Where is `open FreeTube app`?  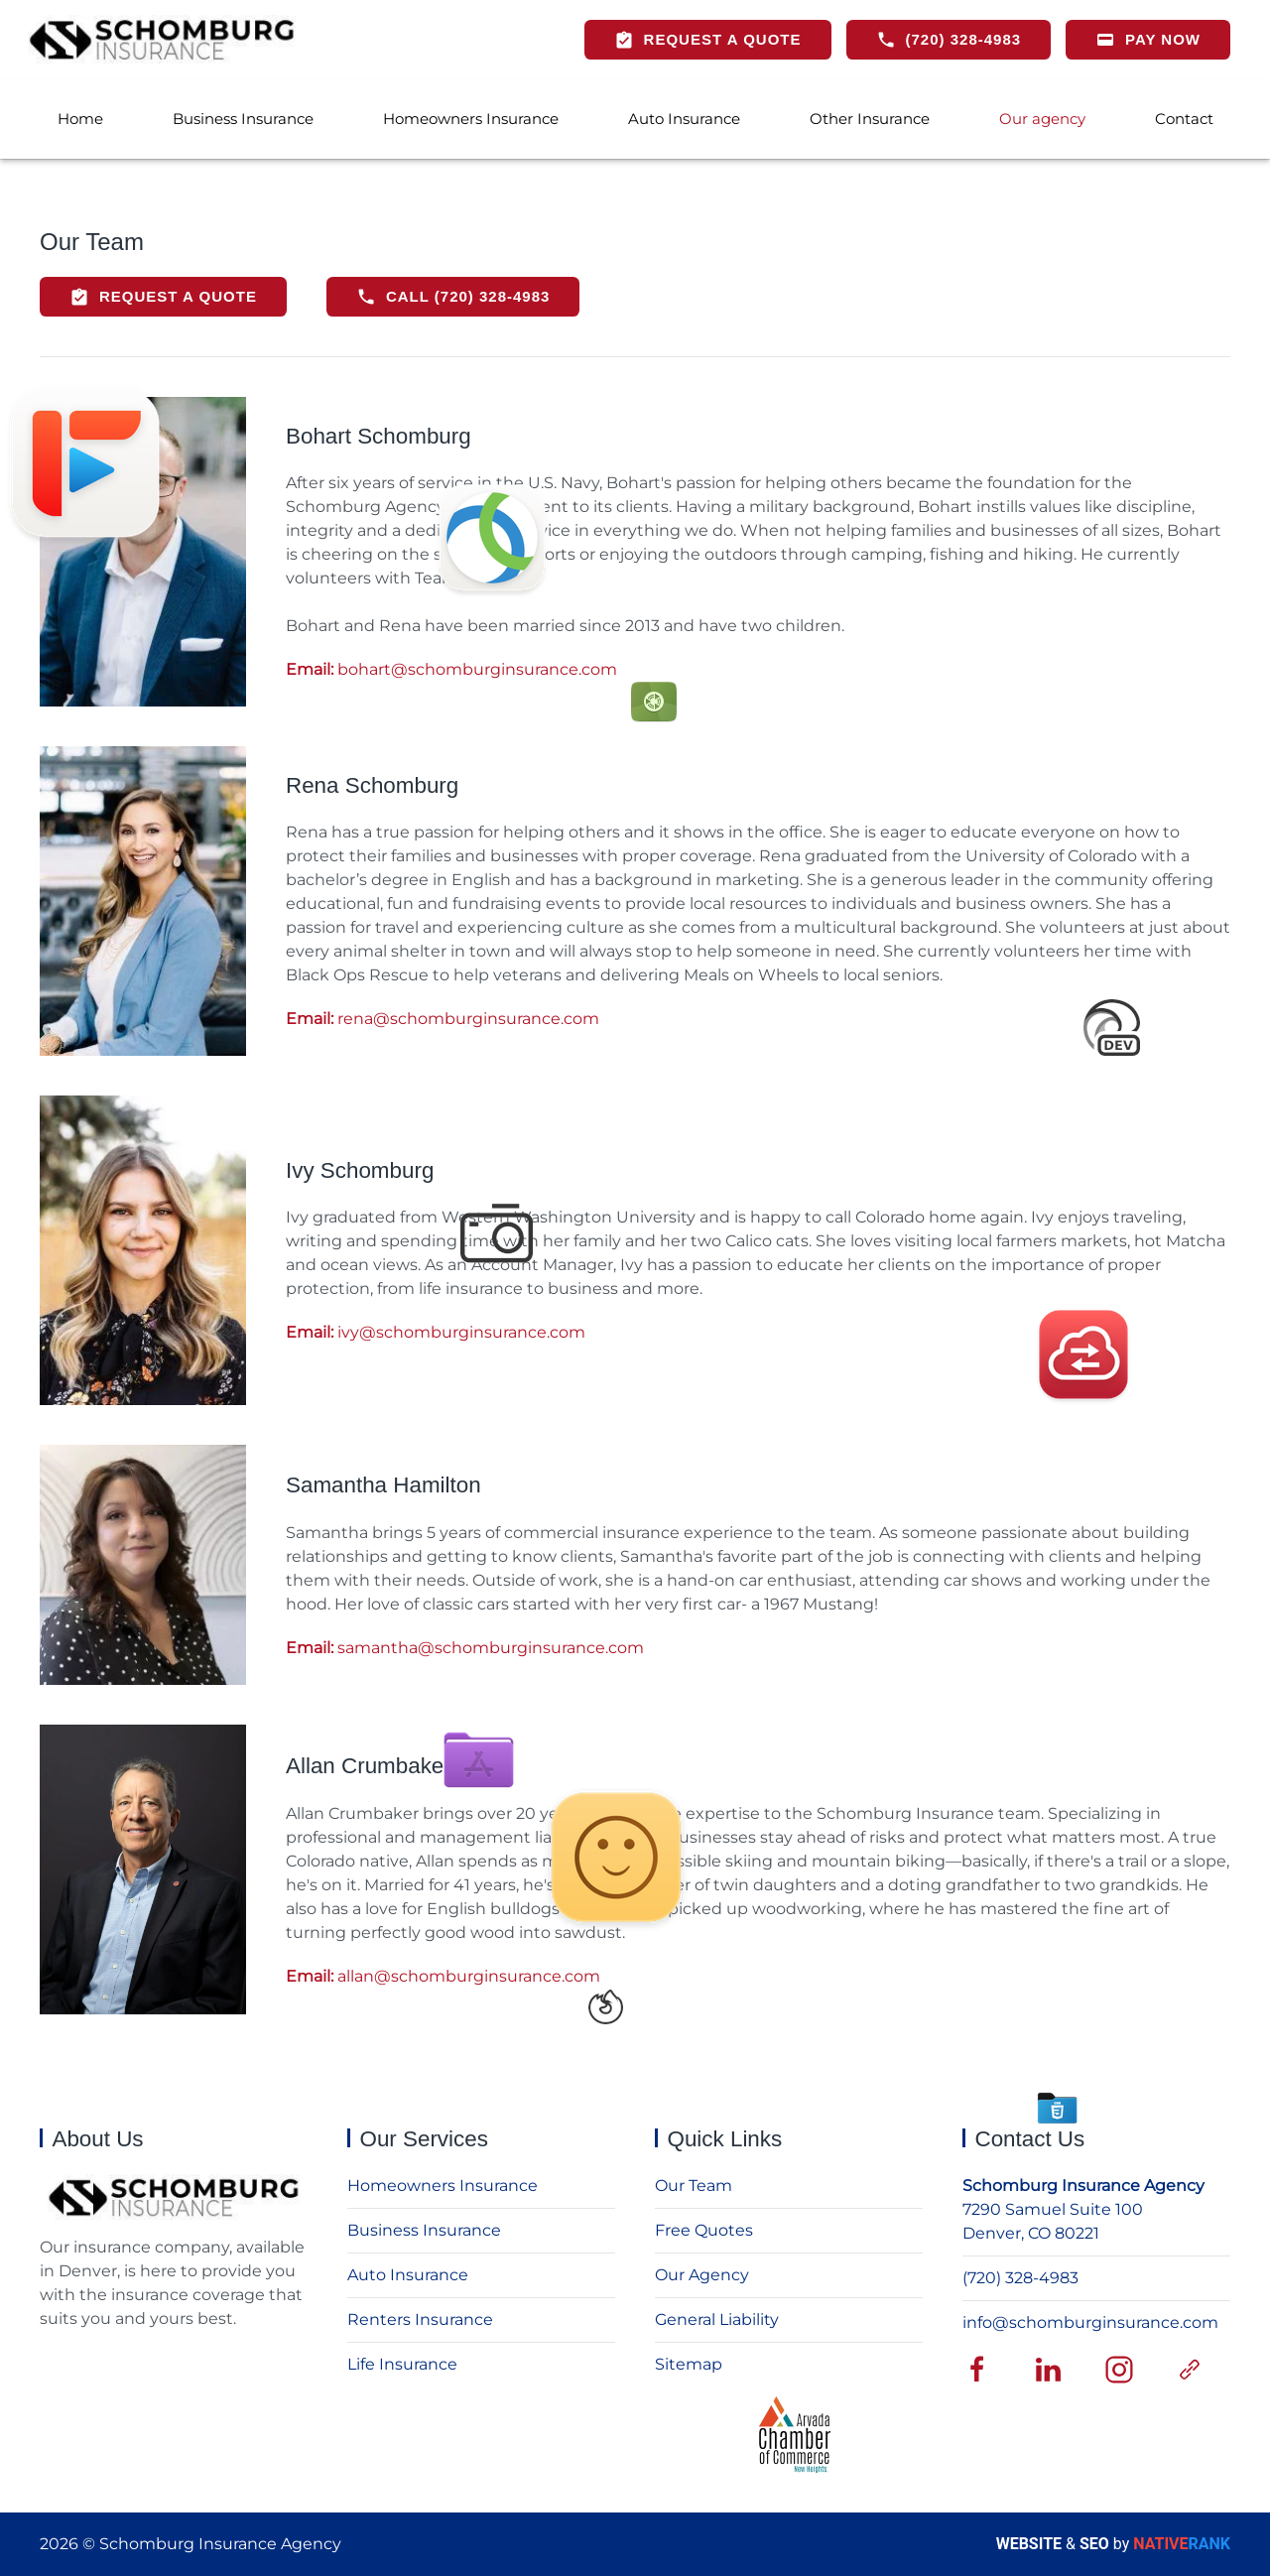 open FreeTube app is located at coordinates (85, 463).